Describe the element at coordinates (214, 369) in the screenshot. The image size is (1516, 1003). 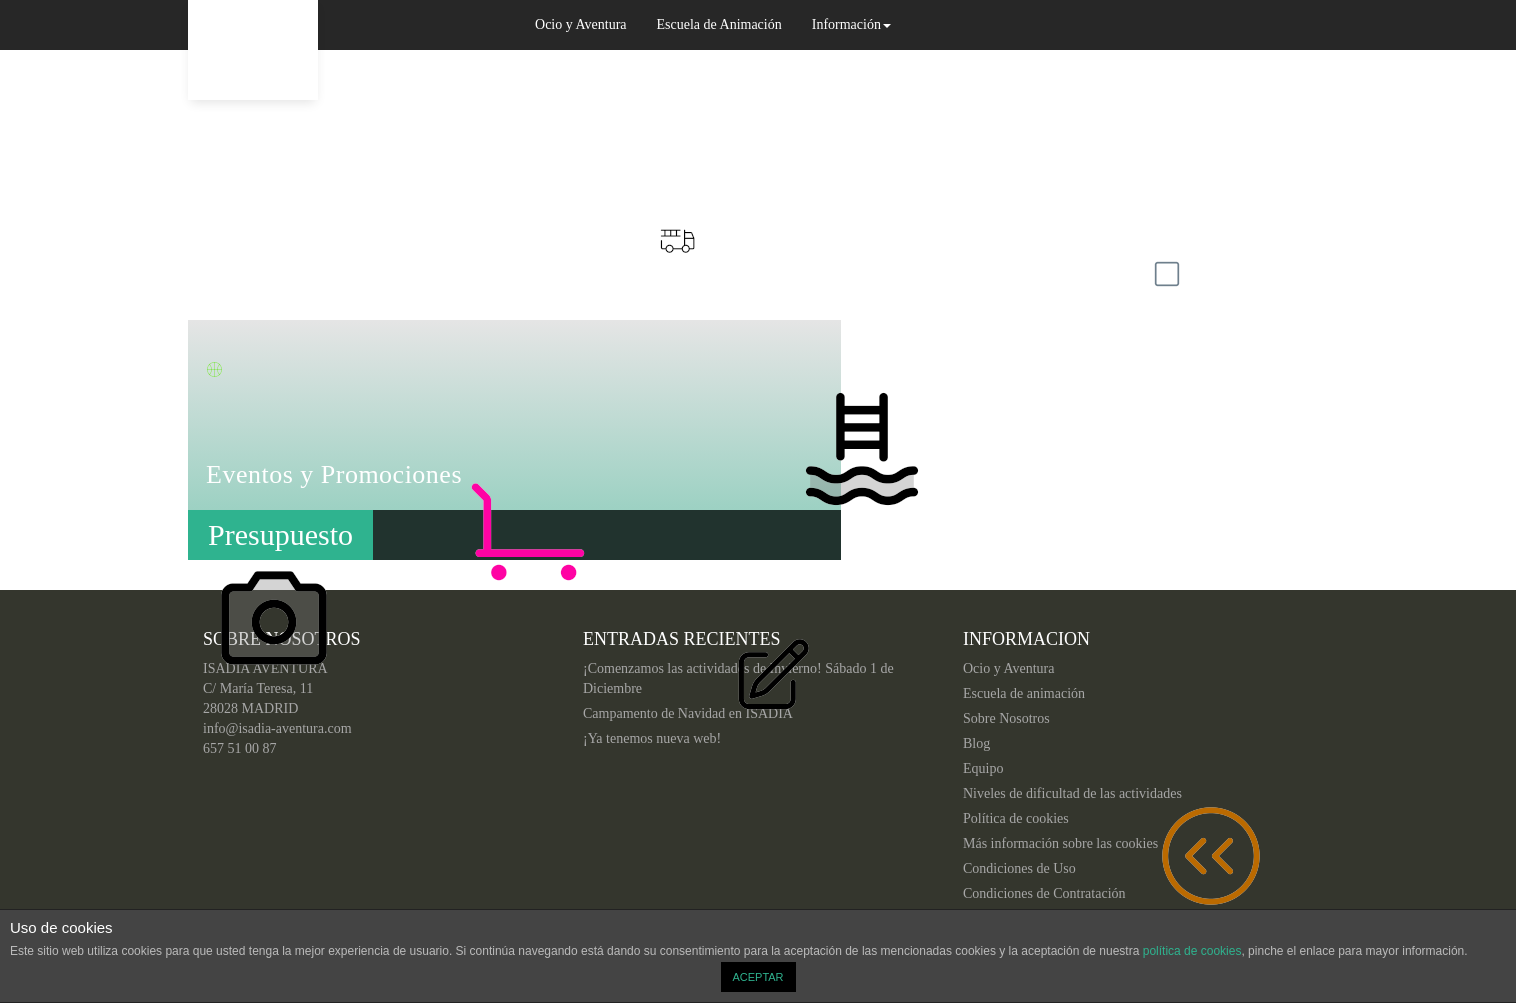
I see `access sports or basketball-related content` at that location.